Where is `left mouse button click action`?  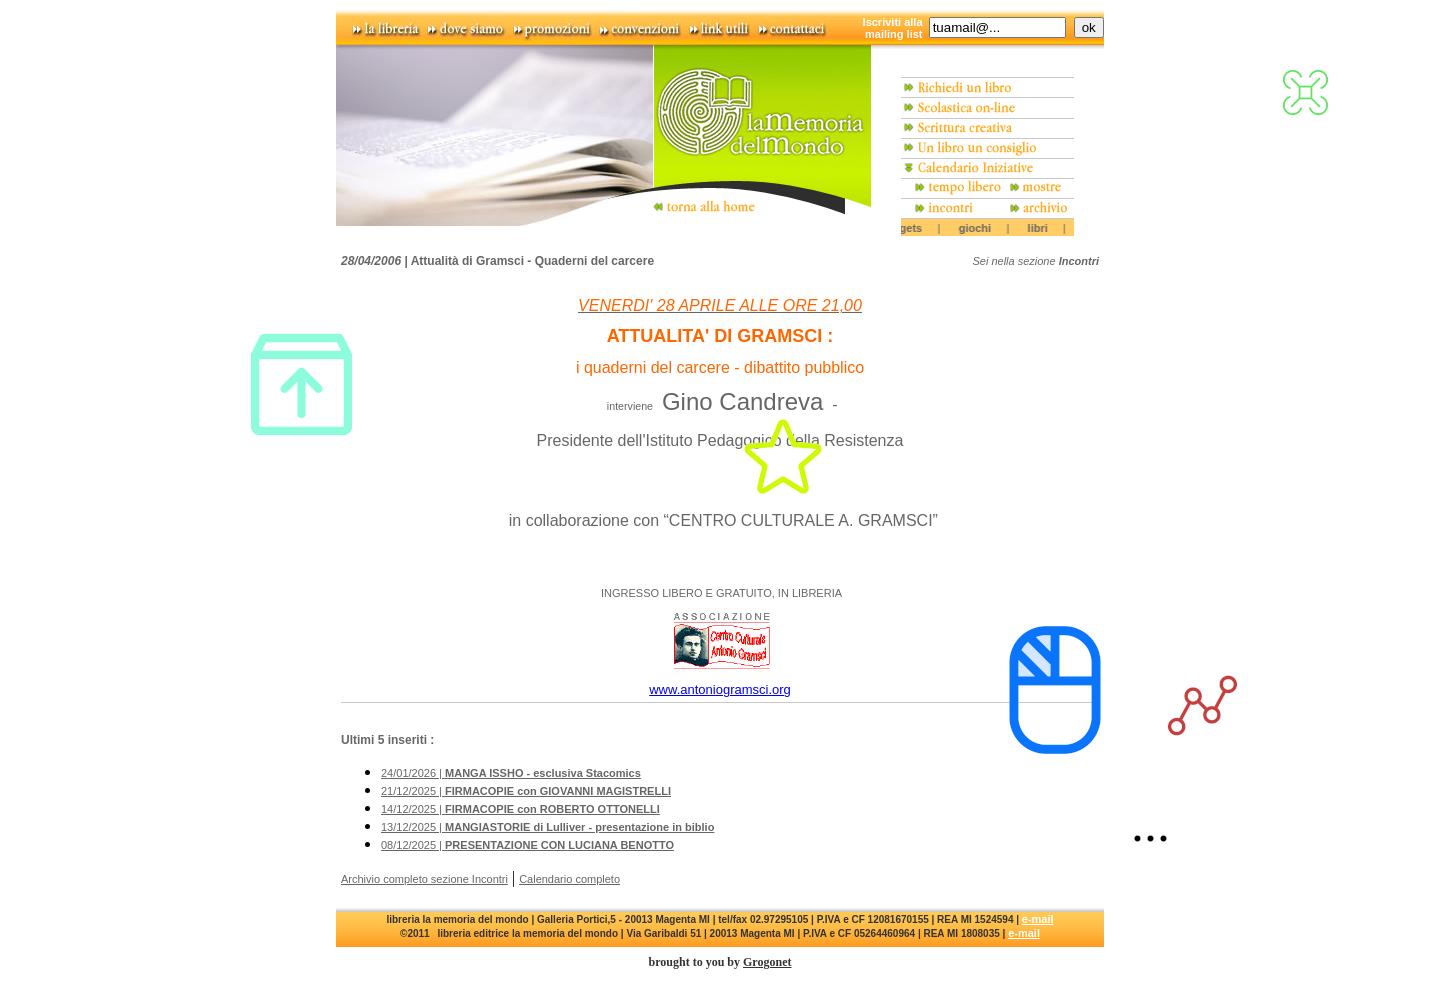 left mouse button click action is located at coordinates (1055, 690).